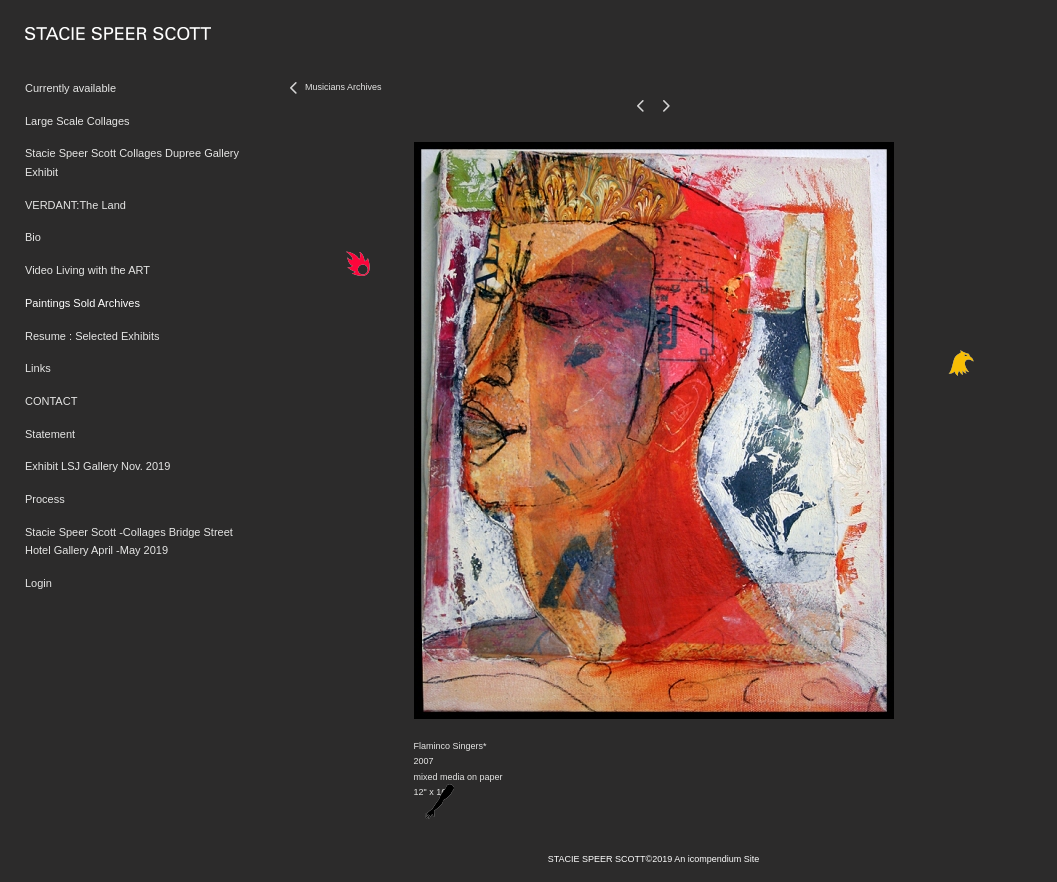 The height and width of the screenshot is (882, 1057). What do you see at coordinates (961, 363) in the screenshot?
I see `select eagle as your team mascot or avatar` at bounding box center [961, 363].